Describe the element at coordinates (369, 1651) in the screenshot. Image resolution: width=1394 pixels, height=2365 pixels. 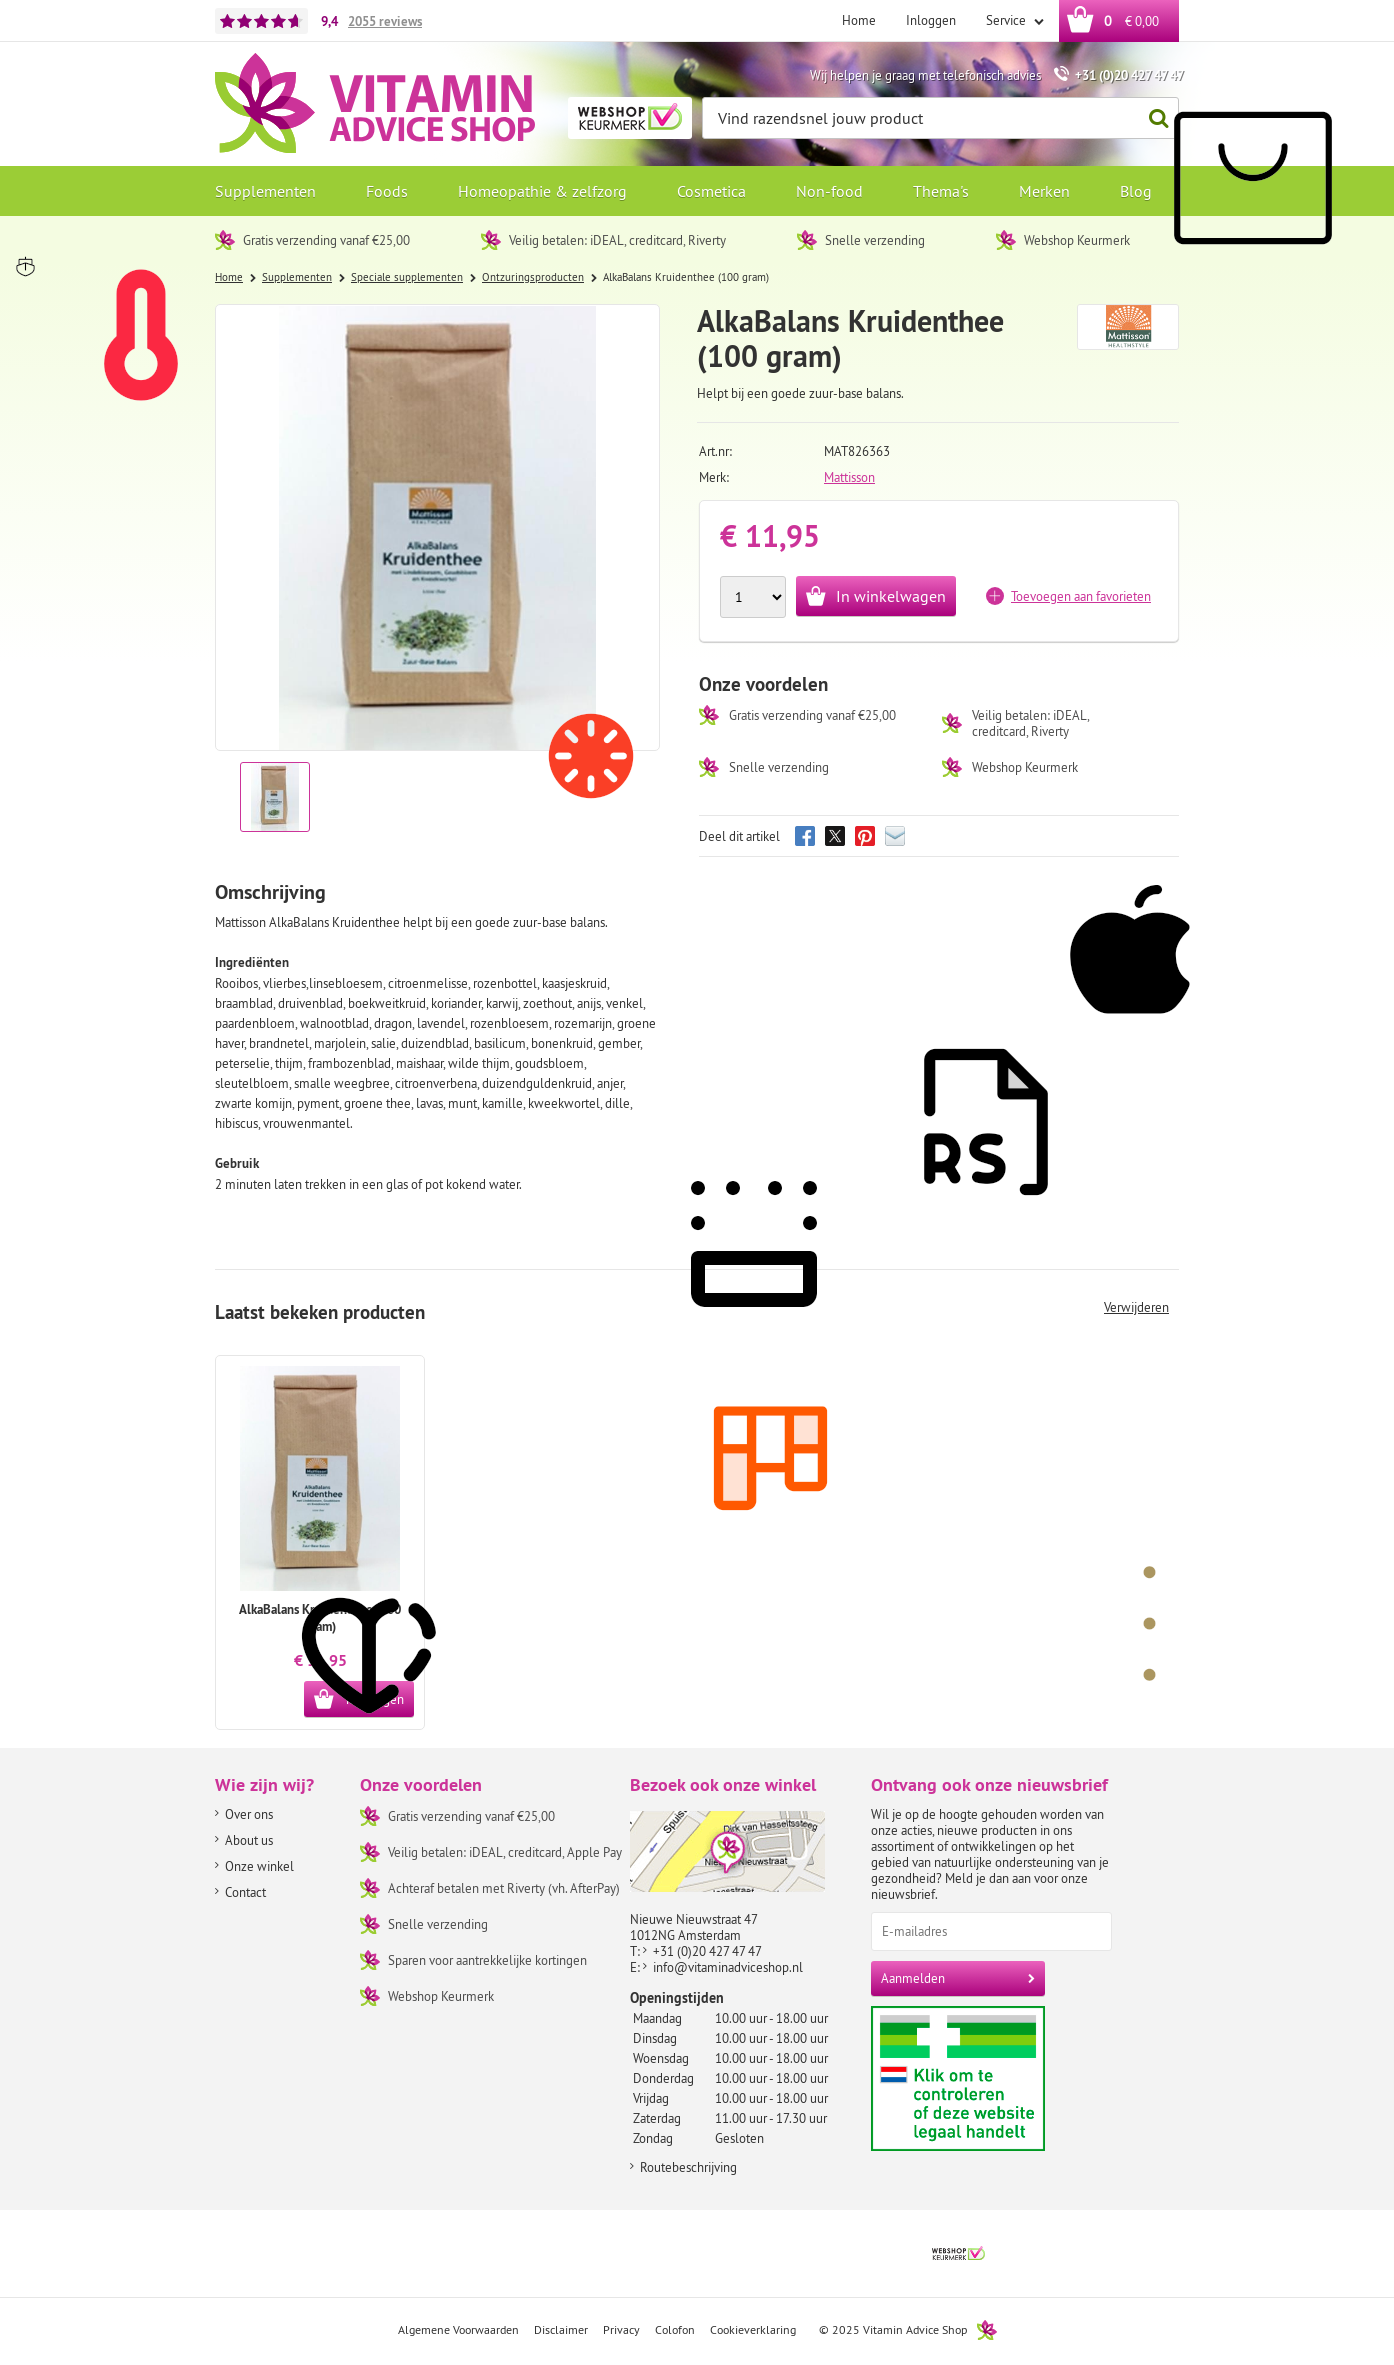
I see `indicates partial like or favorite status` at that location.